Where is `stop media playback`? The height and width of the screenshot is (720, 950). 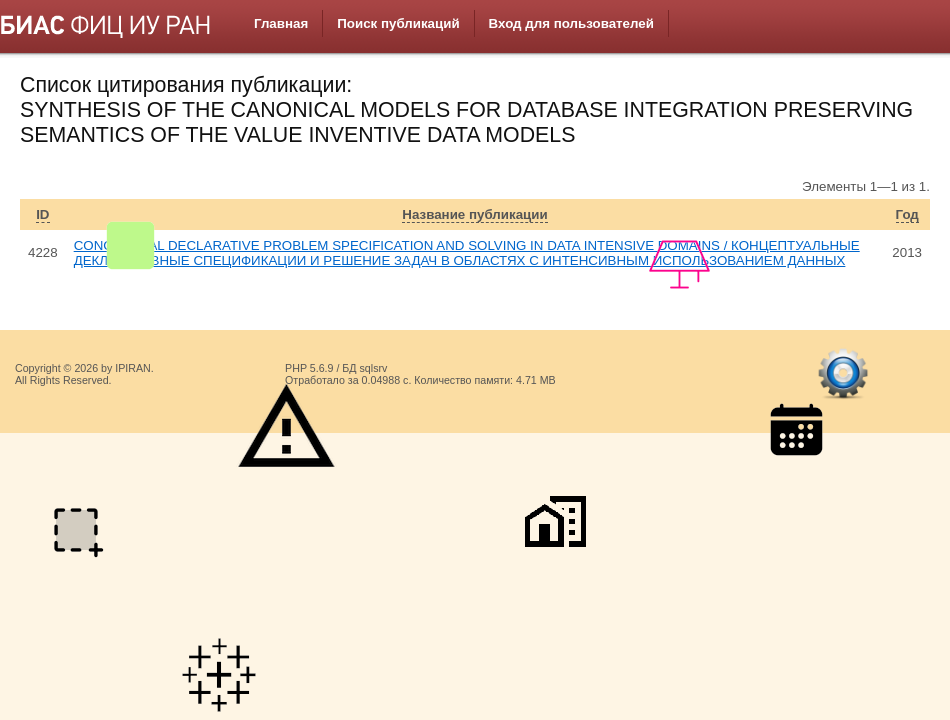
stop media playback is located at coordinates (130, 245).